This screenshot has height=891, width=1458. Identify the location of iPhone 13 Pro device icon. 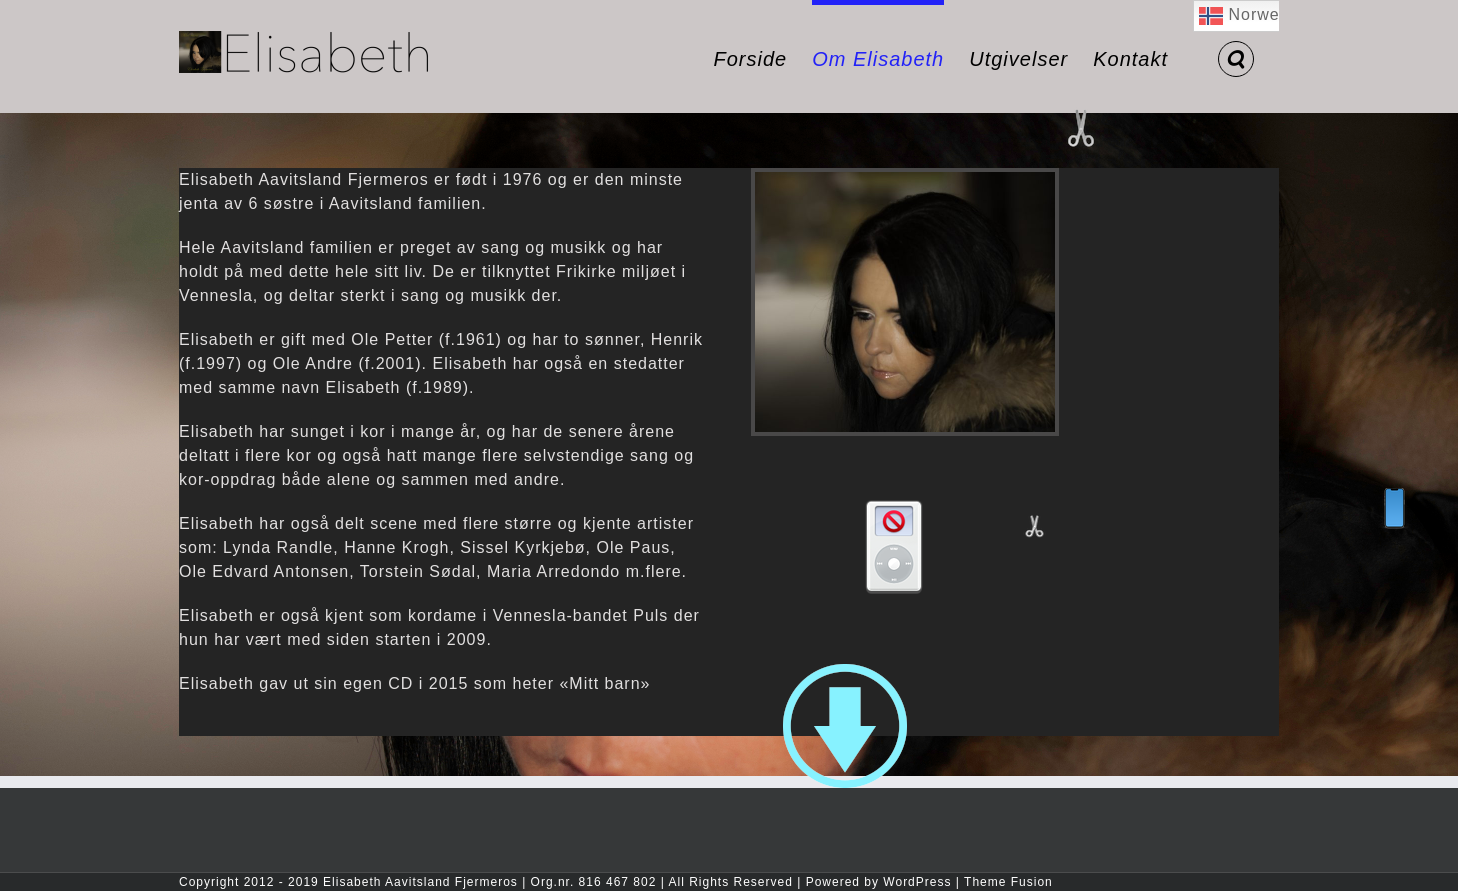
(1394, 508).